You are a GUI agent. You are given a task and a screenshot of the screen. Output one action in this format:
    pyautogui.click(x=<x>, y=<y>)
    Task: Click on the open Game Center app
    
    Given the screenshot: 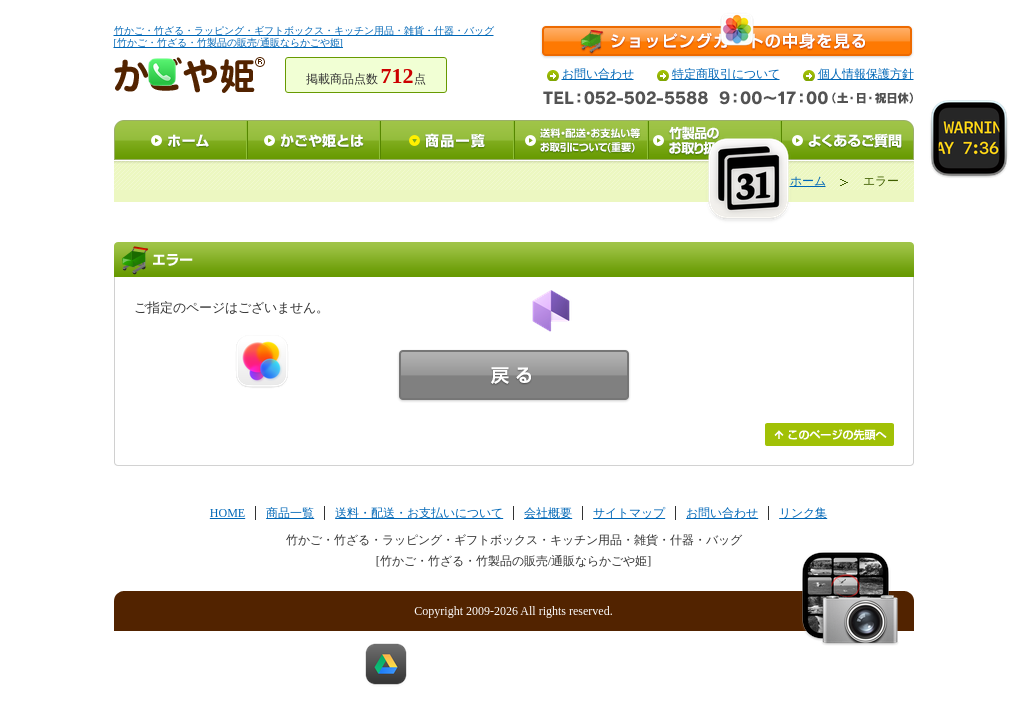 What is the action you would take?
    pyautogui.click(x=262, y=361)
    